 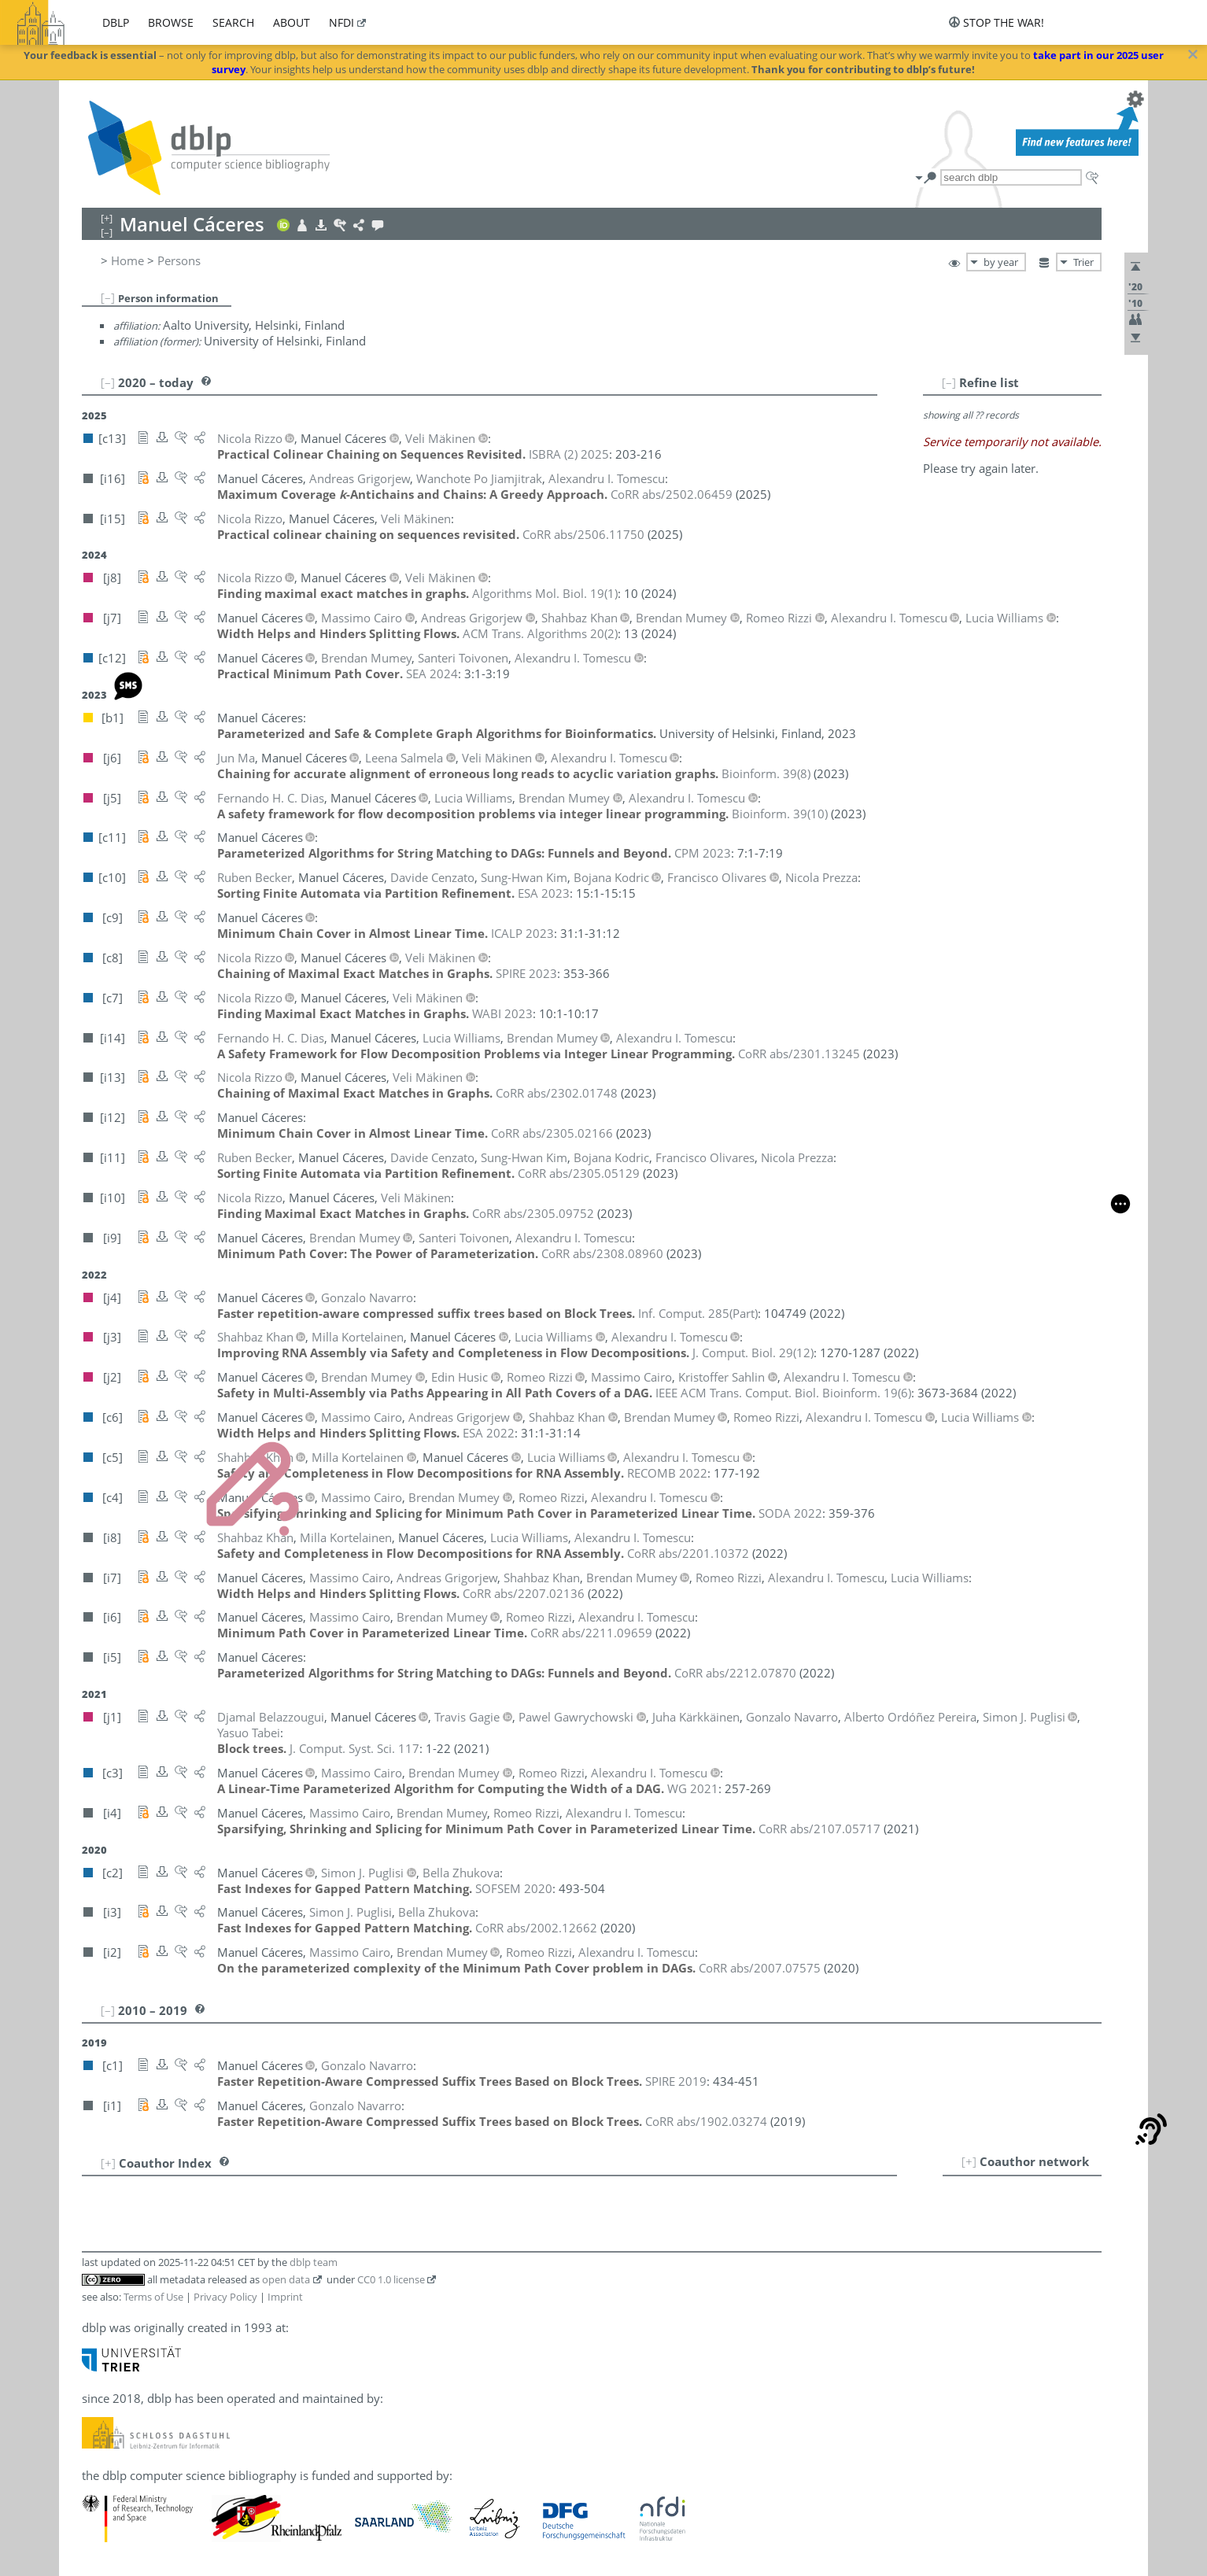 I want to click on indicates assistive listening systems available, so click(x=1151, y=2129).